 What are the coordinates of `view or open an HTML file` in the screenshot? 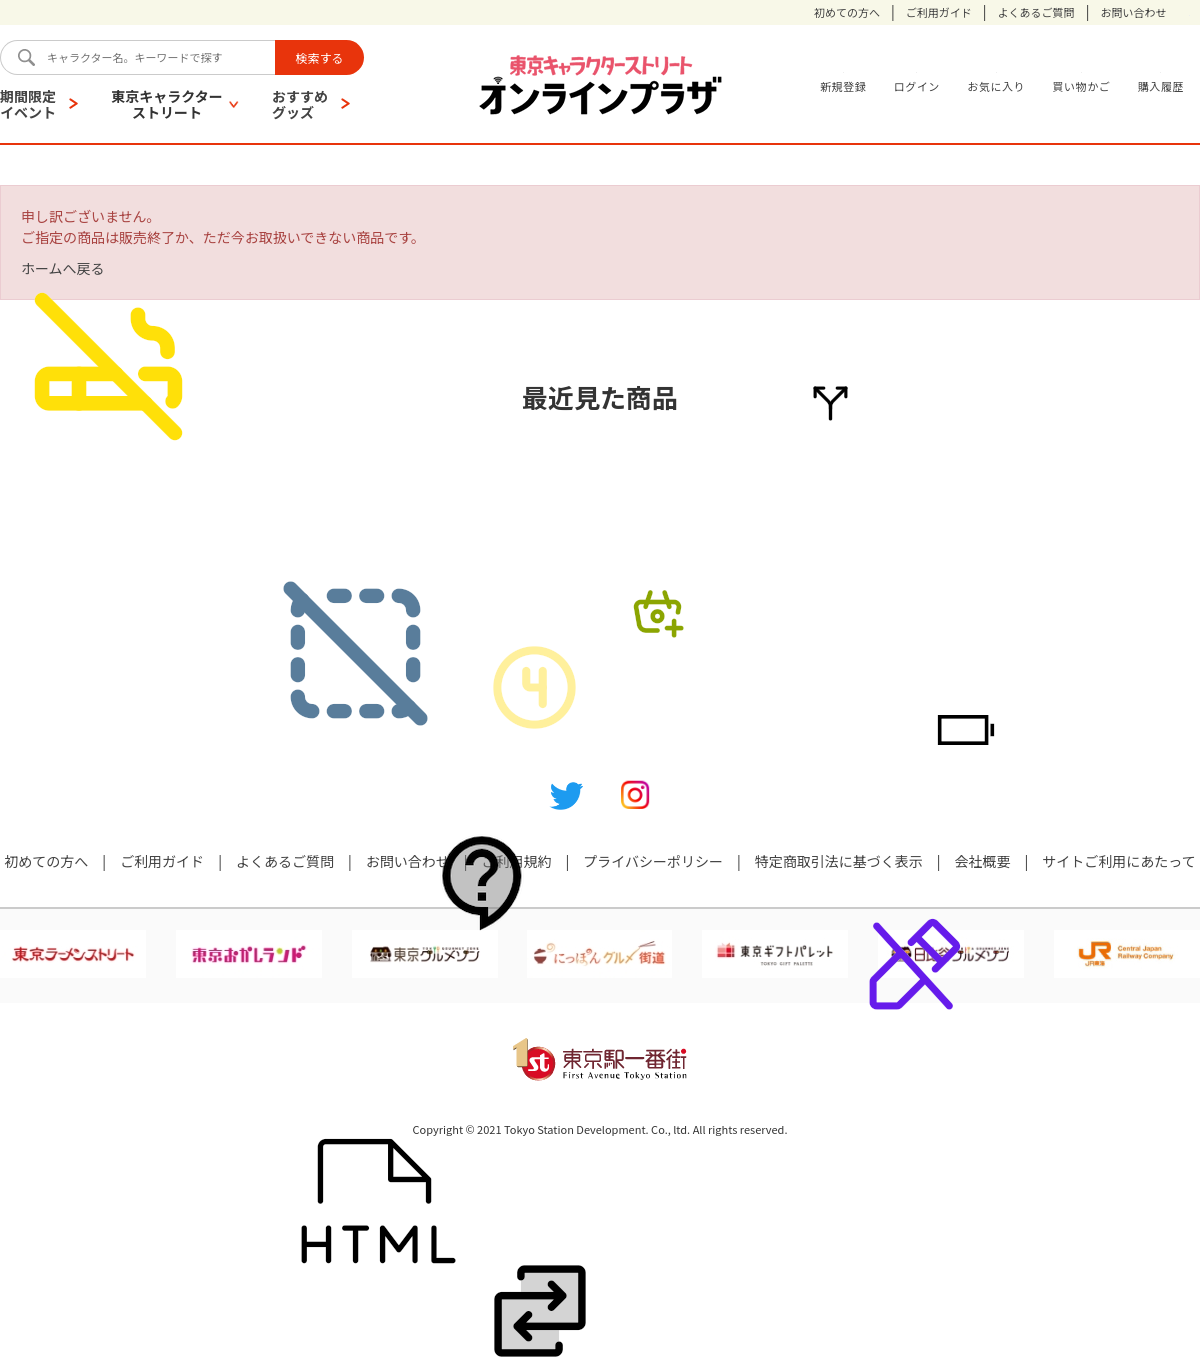 It's located at (374, 1206).